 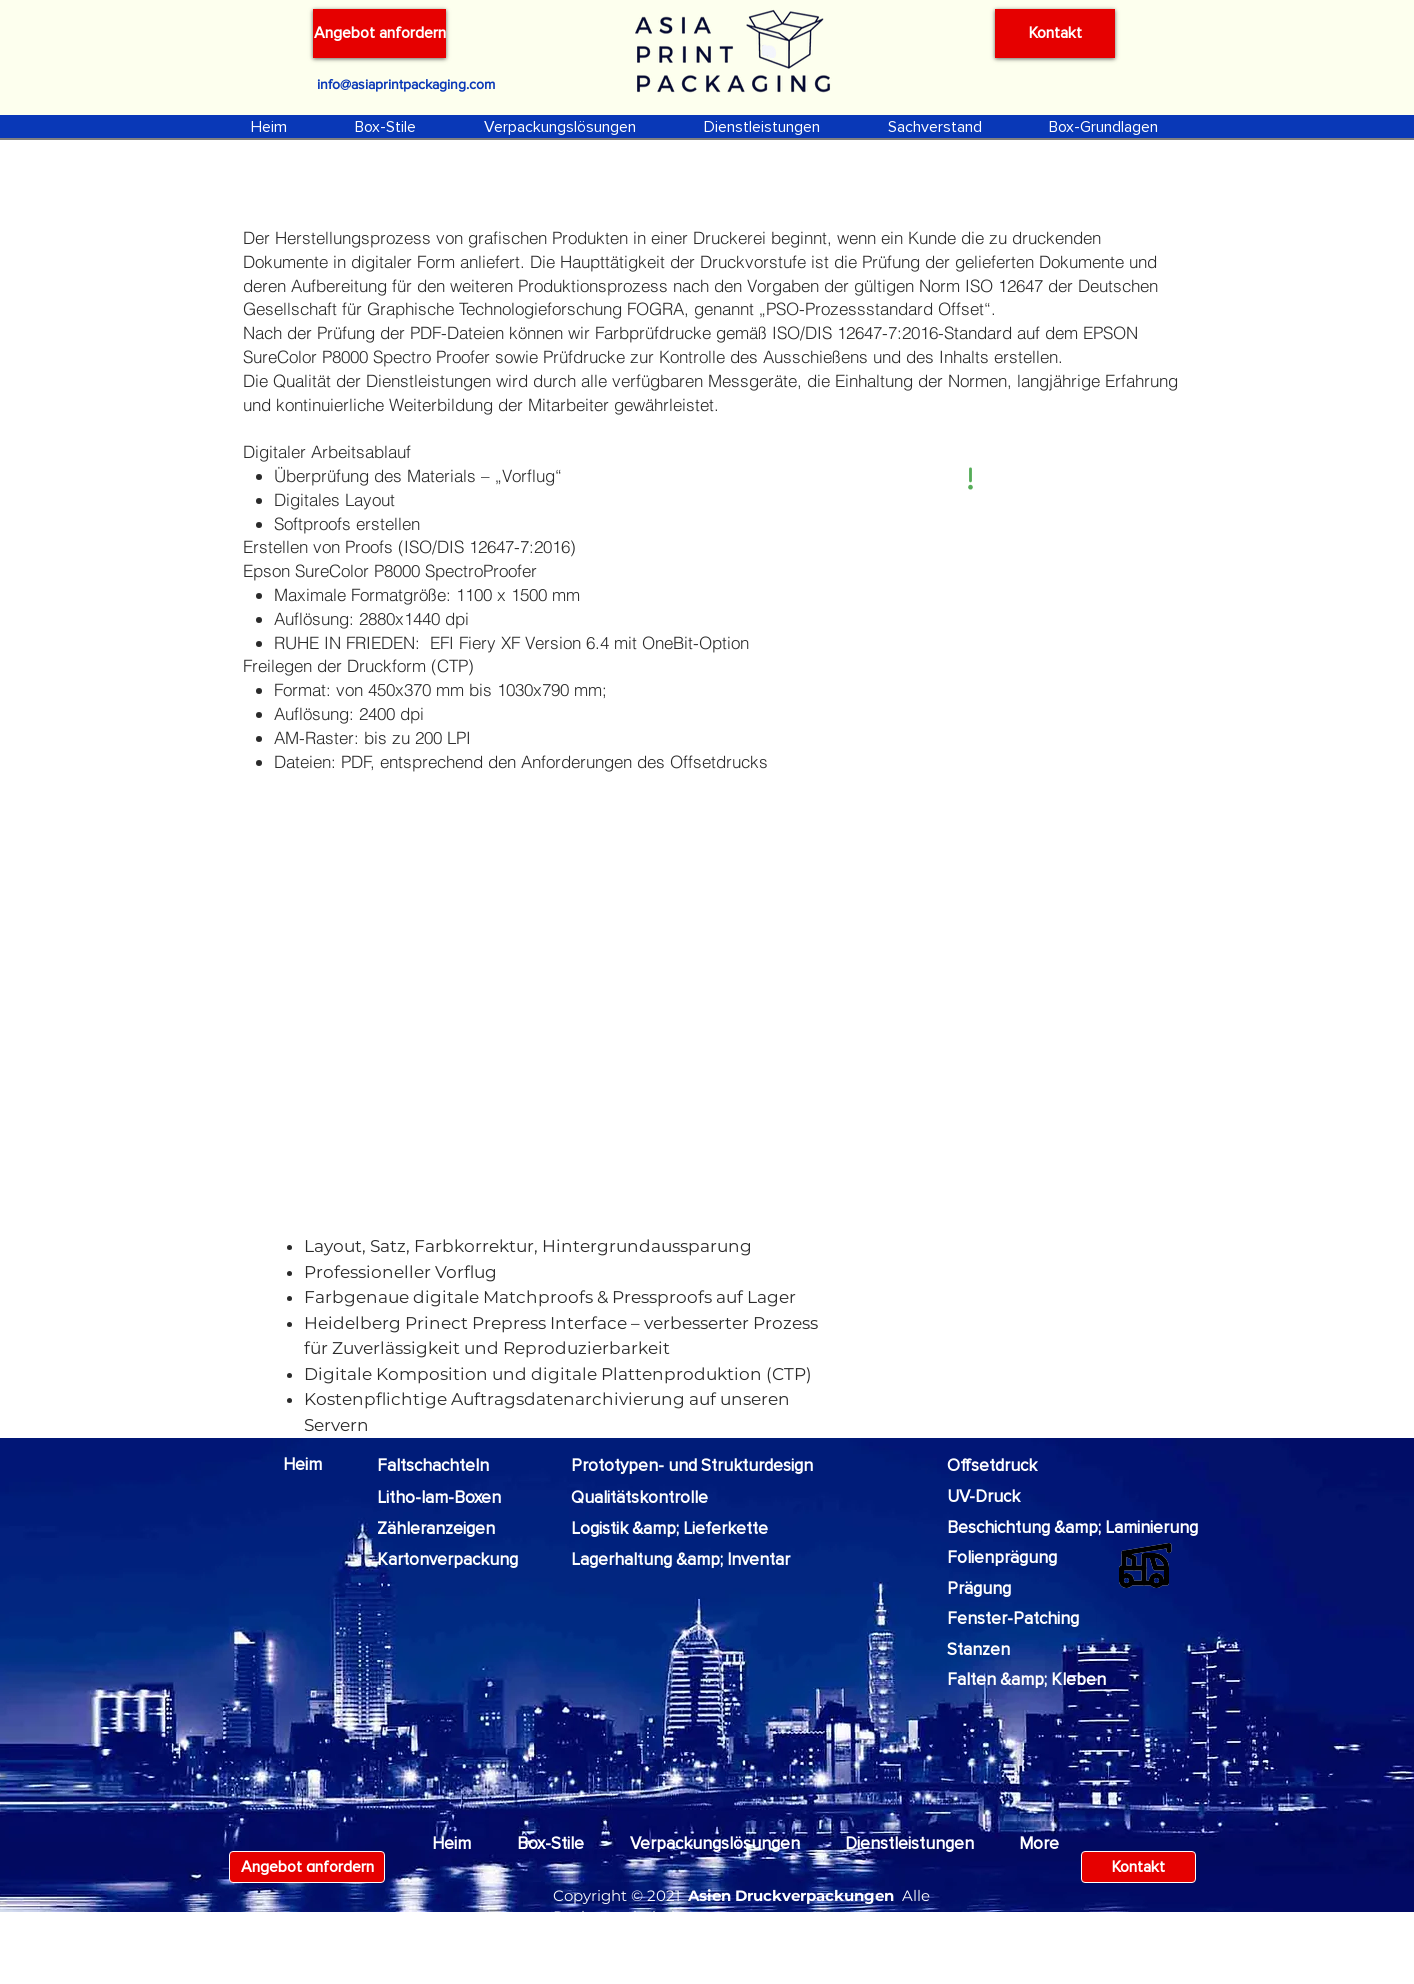 What do you see at coordinates (1144, 1568) in the screenshot?
I see `request a tow truck service` at bounding box center [1144, 1568].